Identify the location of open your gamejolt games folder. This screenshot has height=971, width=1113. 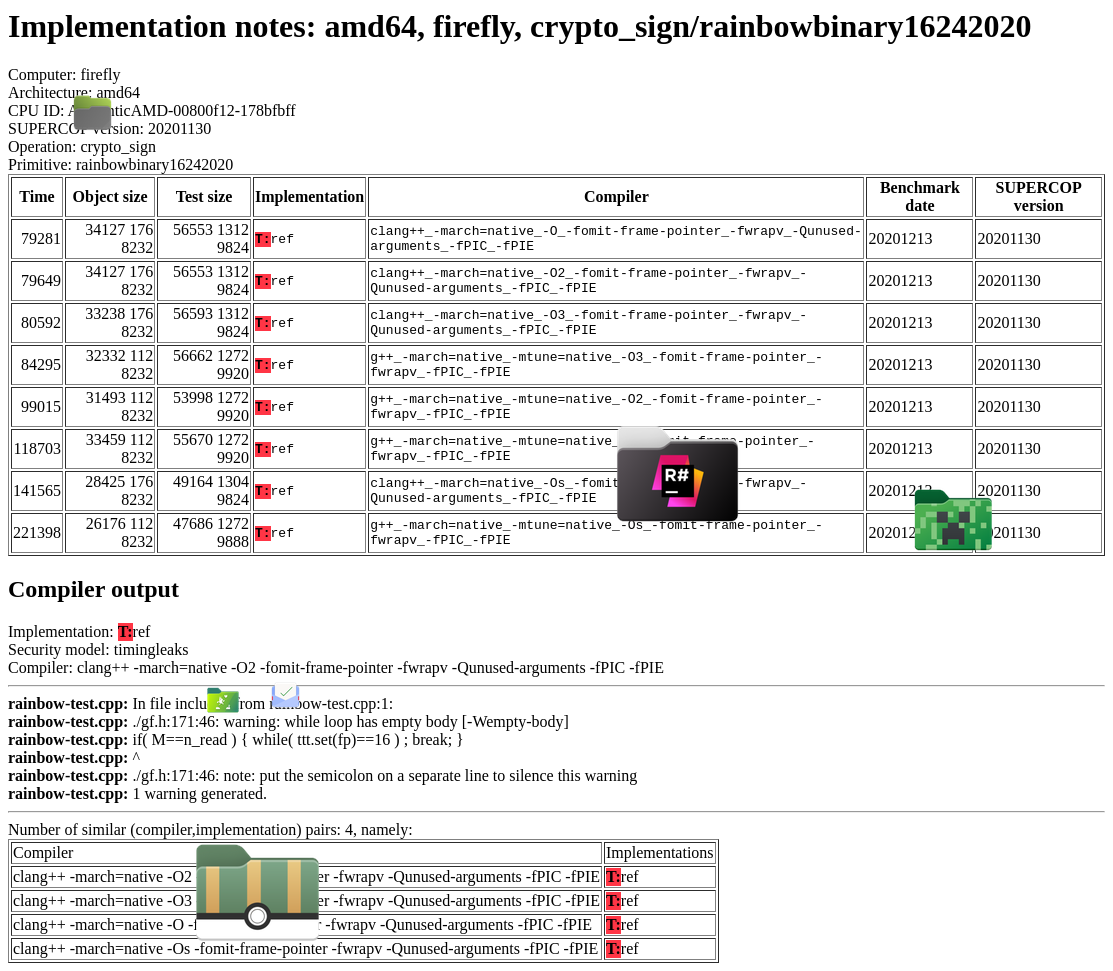
(223, 701).